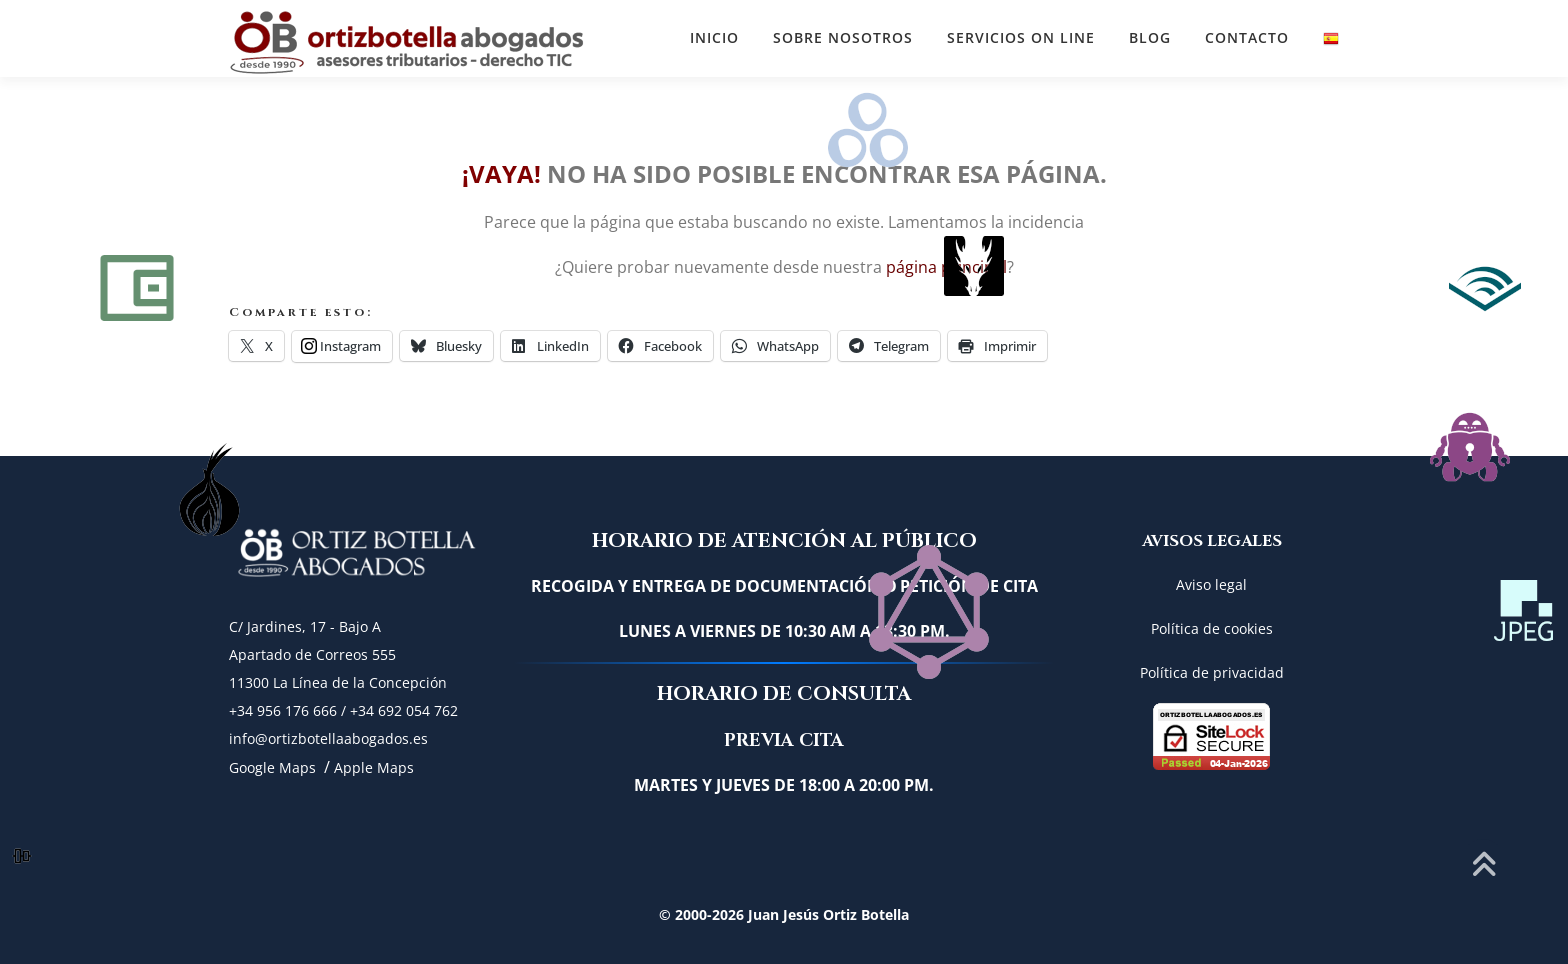 Image resolution: width=1568 pixels, height=964 pixels. What do you see at coordinates (1485, 289) in the screenshot?
I see `open the Audible app` at bounding box center [1485, 289].